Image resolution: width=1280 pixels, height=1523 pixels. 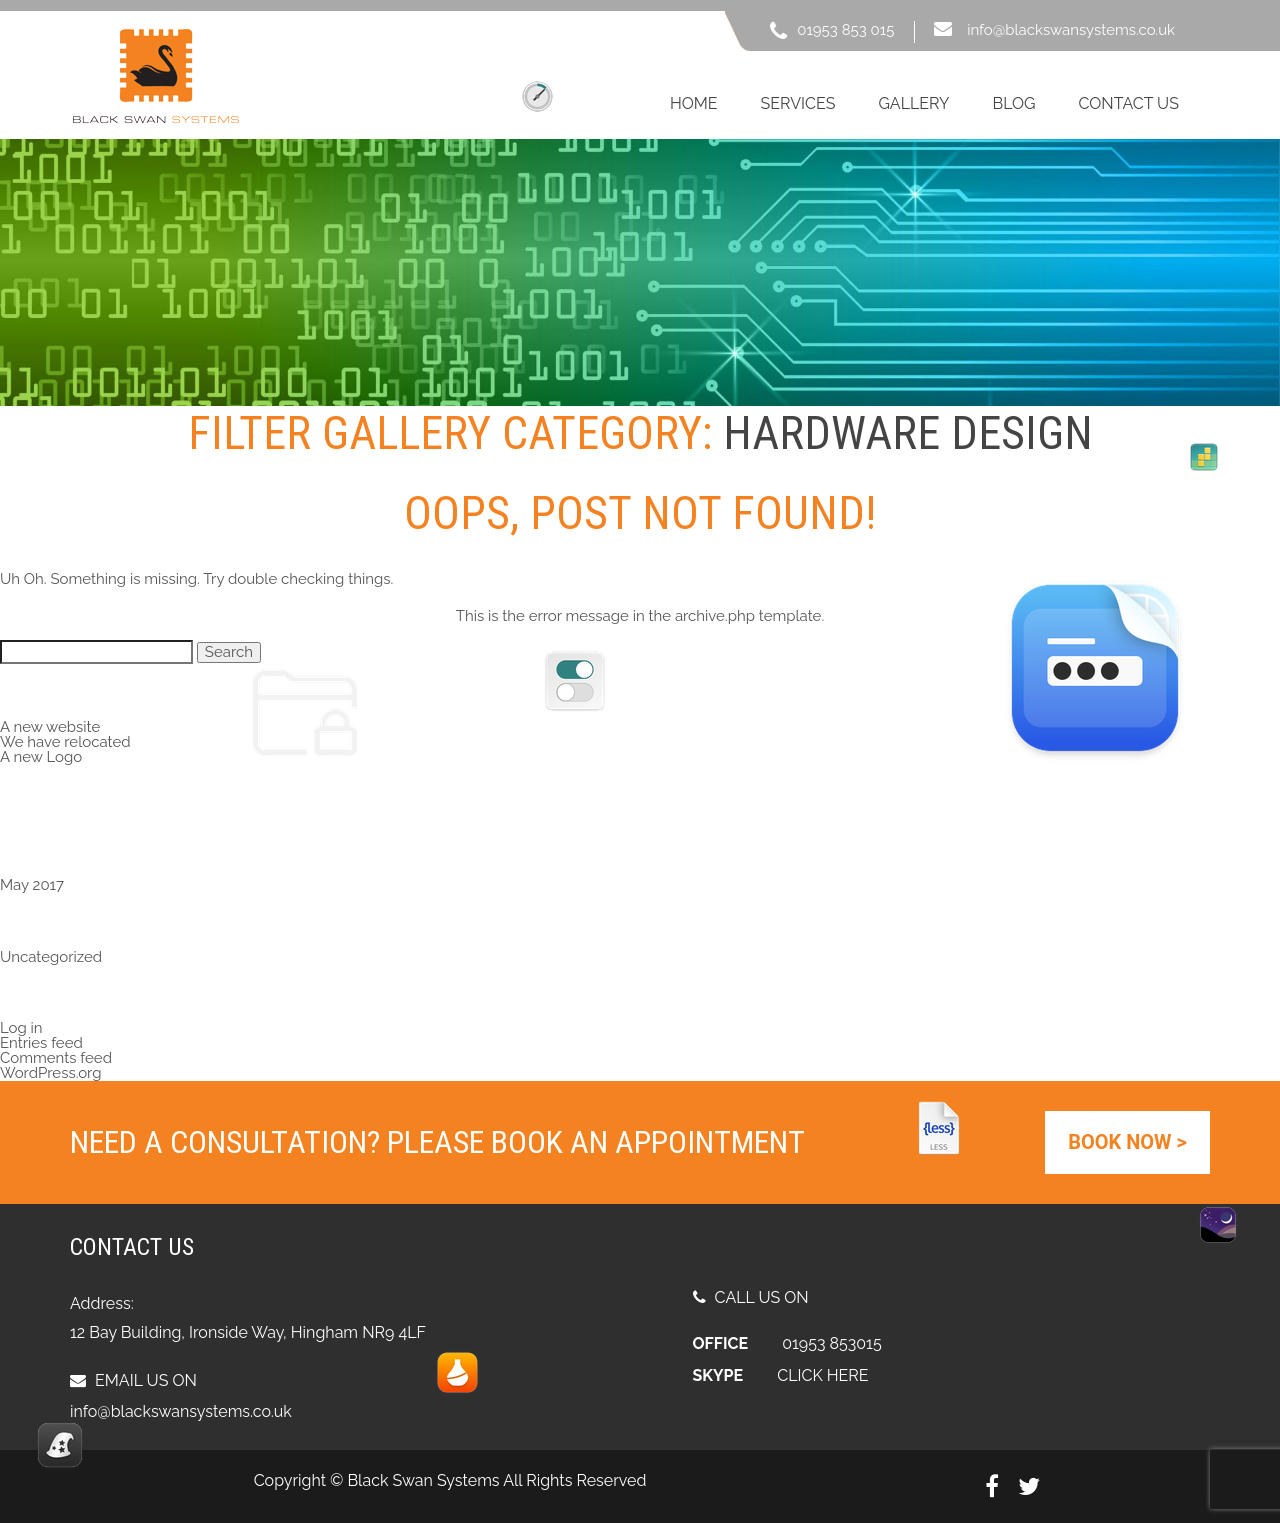 What do you see at coordinates (1095, 668) in the screenshot?
I see `open login or authentication app` at bounding box center [1095, 668].